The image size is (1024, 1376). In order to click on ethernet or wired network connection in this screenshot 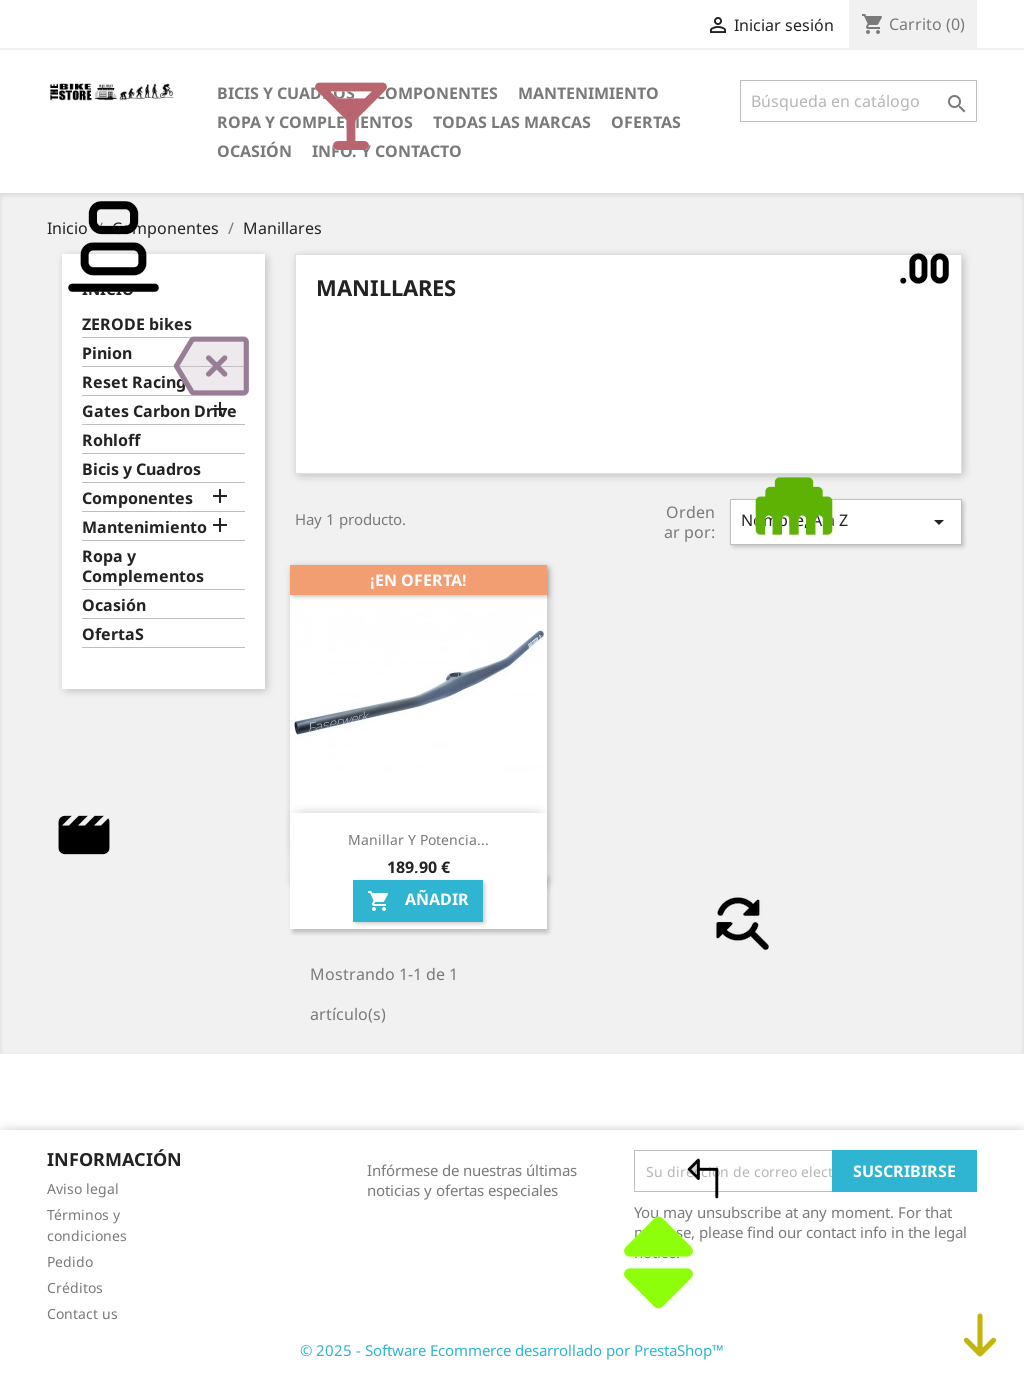, I will do `click(794, 506)`.